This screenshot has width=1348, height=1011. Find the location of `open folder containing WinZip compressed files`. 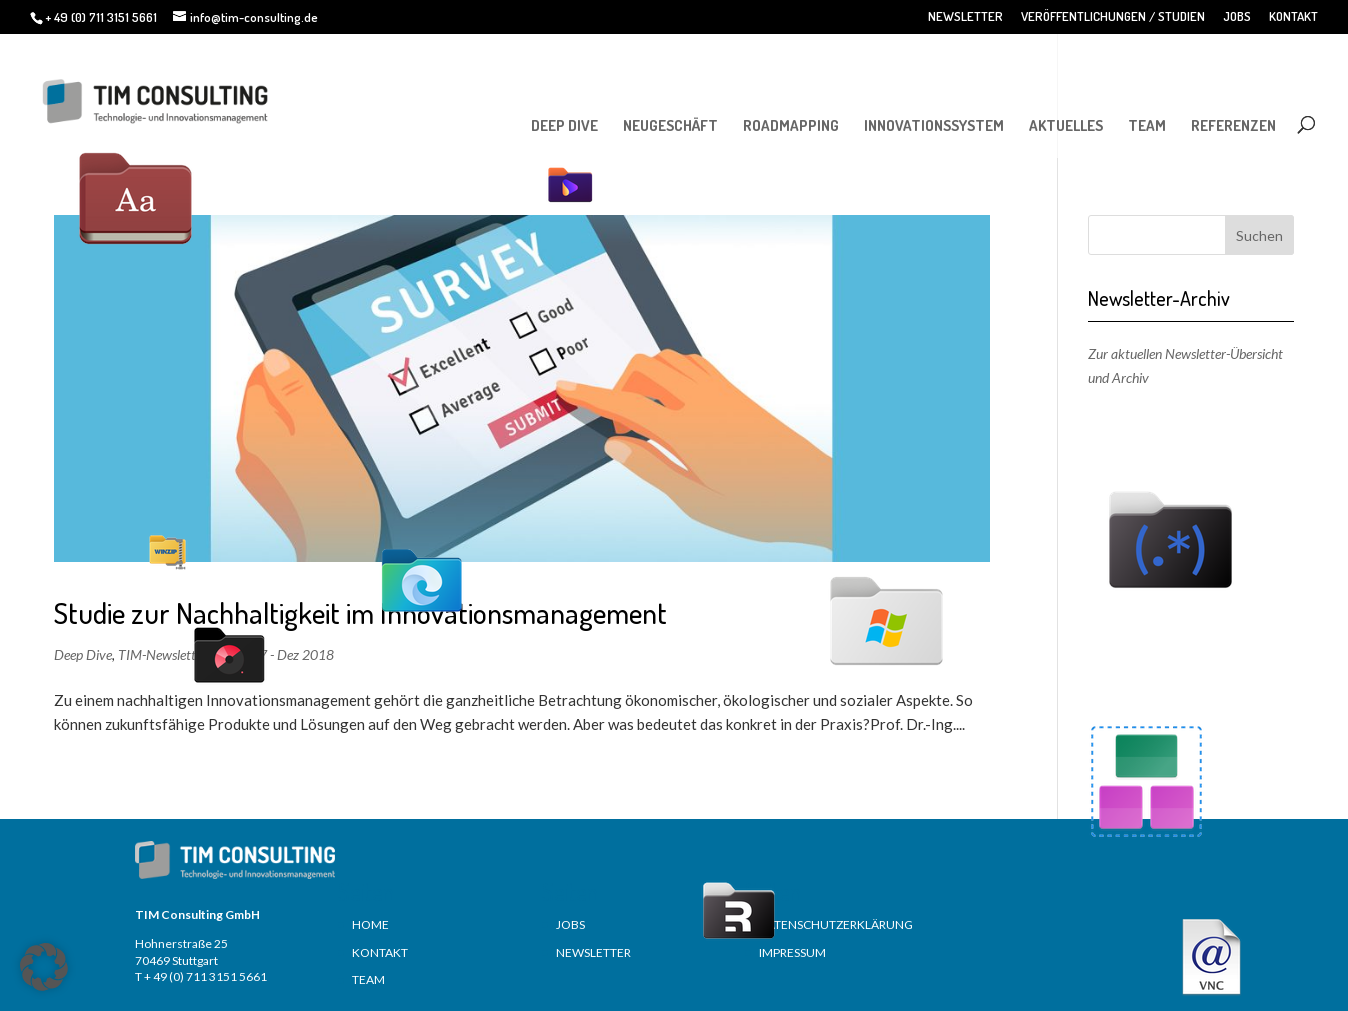

open folder containing WinZip compressed files is located at coordinates (167, 550).